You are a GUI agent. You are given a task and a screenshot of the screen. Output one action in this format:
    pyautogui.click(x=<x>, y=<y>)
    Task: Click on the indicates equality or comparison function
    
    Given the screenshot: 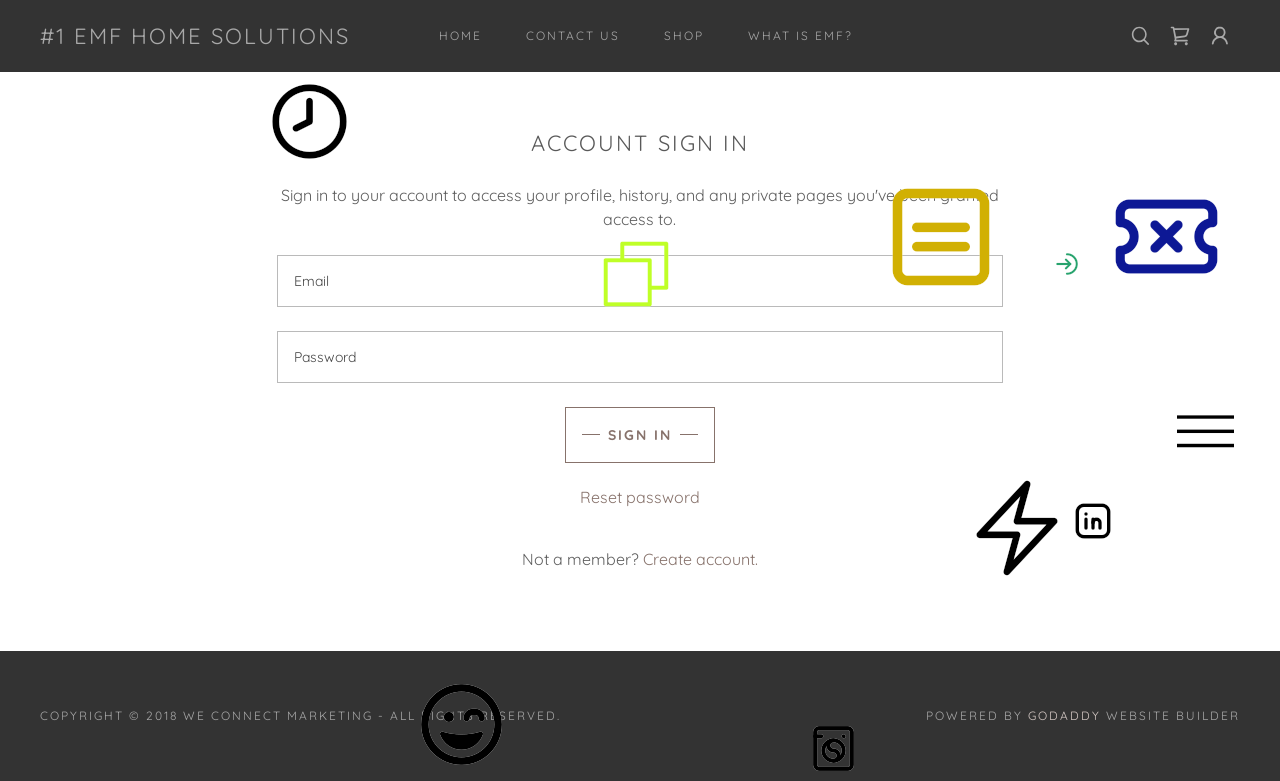 What is the action you would take?
    pyautogui.click(x=941, y=237)
    